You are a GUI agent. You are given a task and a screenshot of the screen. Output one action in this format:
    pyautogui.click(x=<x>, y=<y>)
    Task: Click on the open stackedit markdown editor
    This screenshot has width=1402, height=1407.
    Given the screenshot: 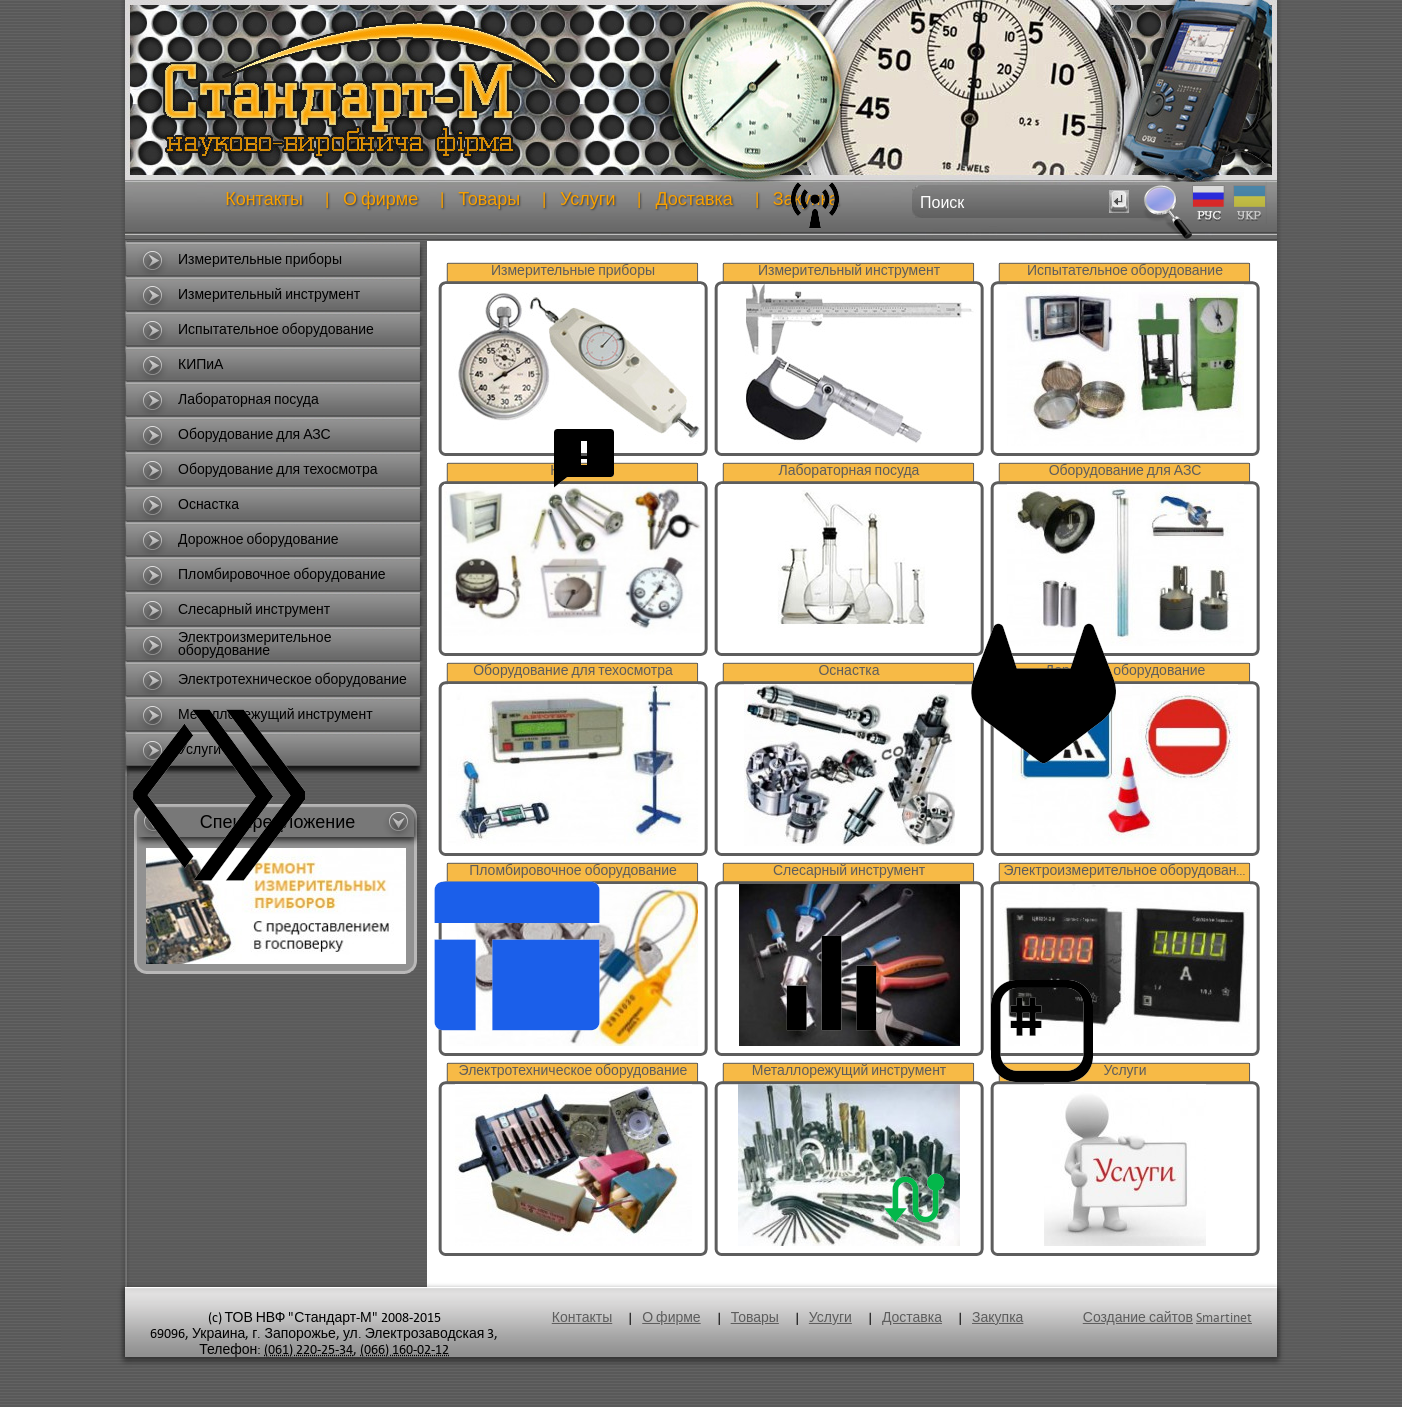 What is the action you would take?
    pyautogui.click(x=1042, y=1031)
    